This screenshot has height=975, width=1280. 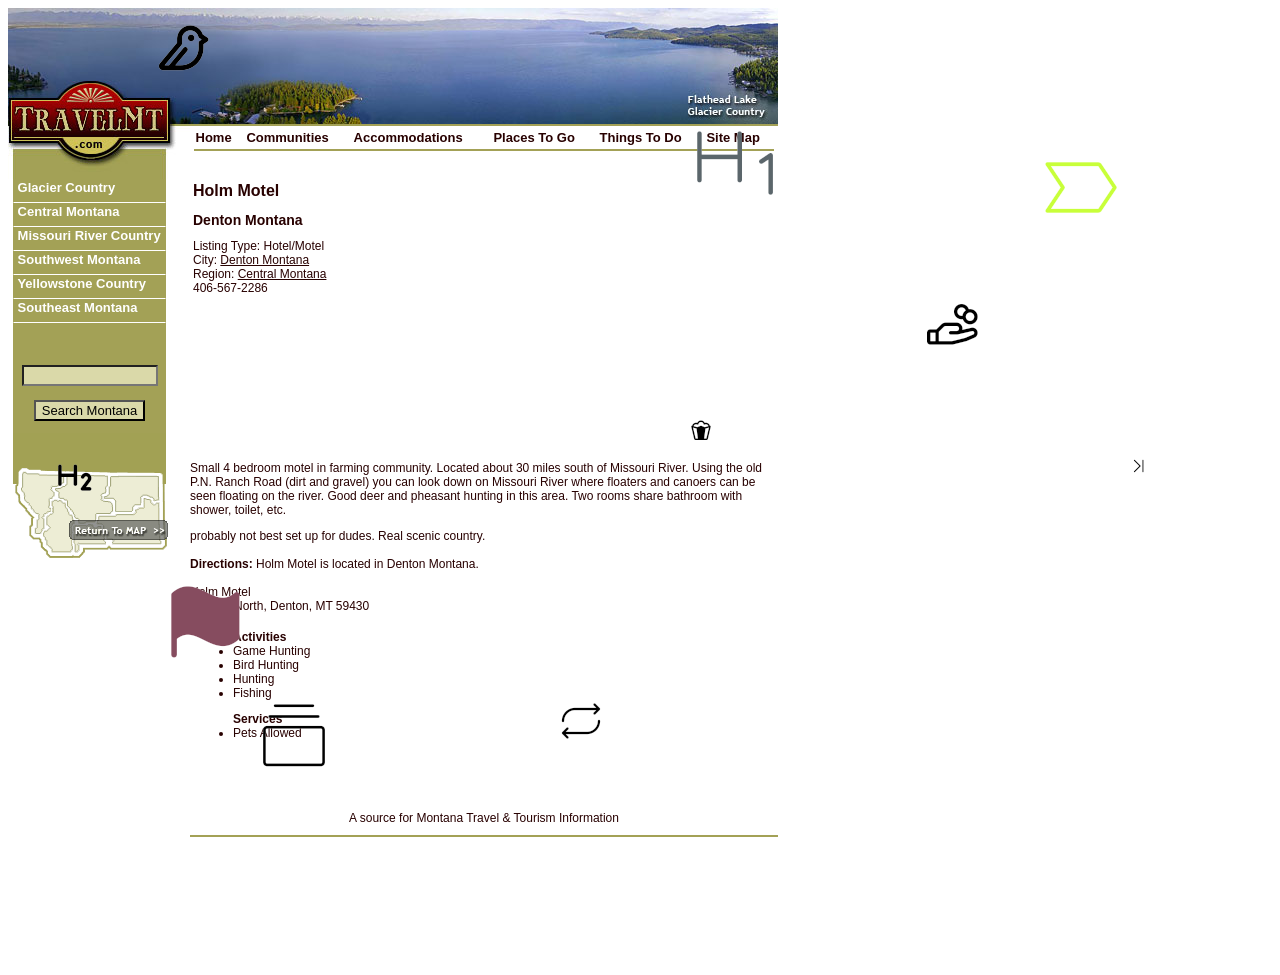 What do you see at coordinates (1139, 466) in the screenshot?
I see `skip to end or next item` at bounding box center [1139, 466].